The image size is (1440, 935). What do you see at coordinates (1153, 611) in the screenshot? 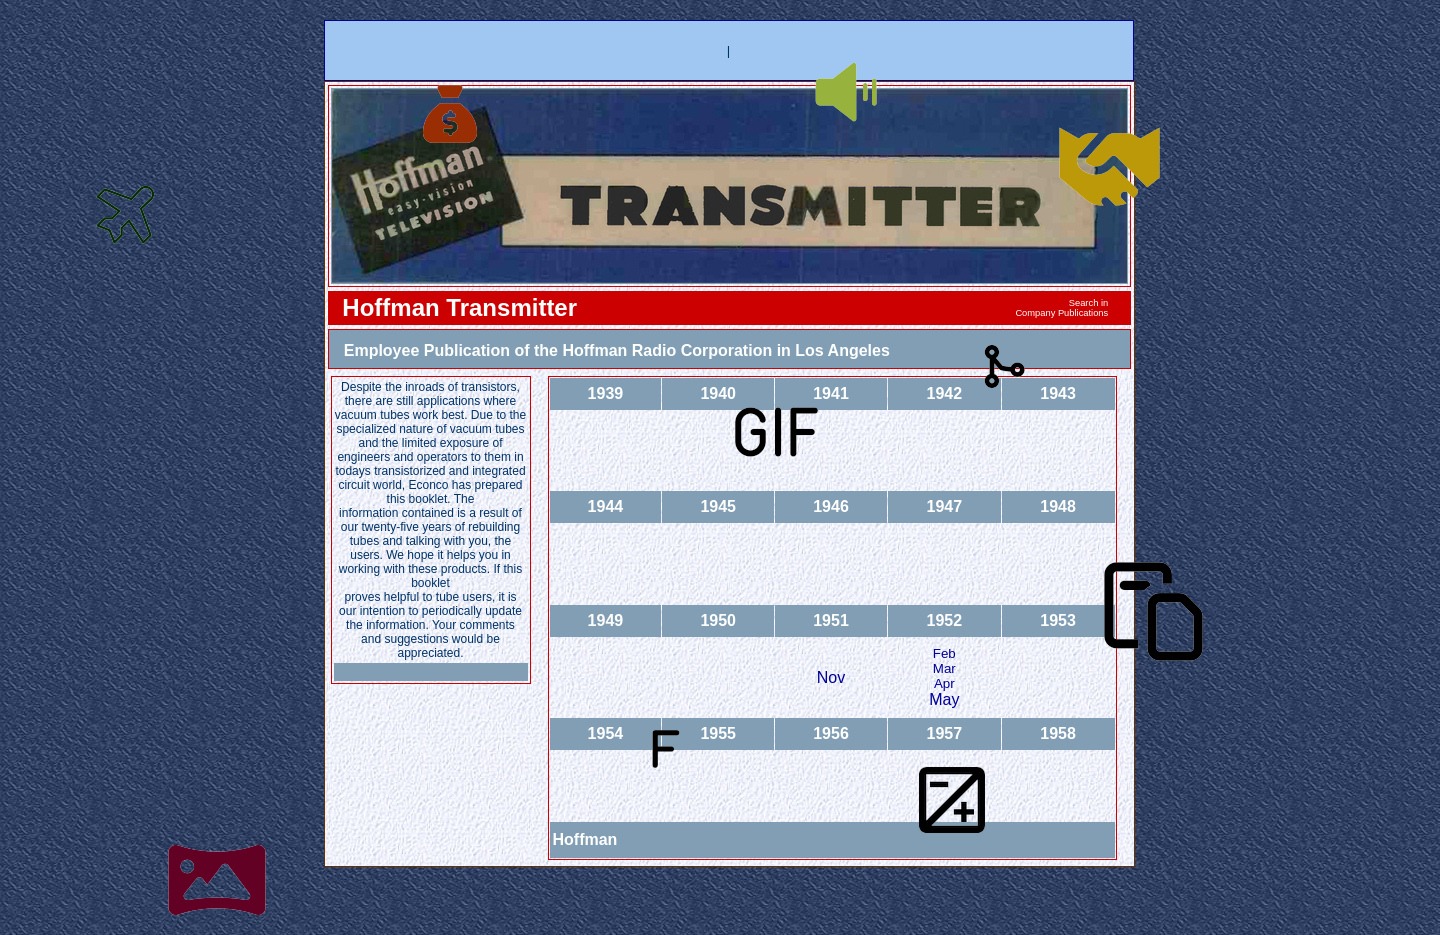
I see `paste copied content from clipboard` at bounding box center [1153, 611].